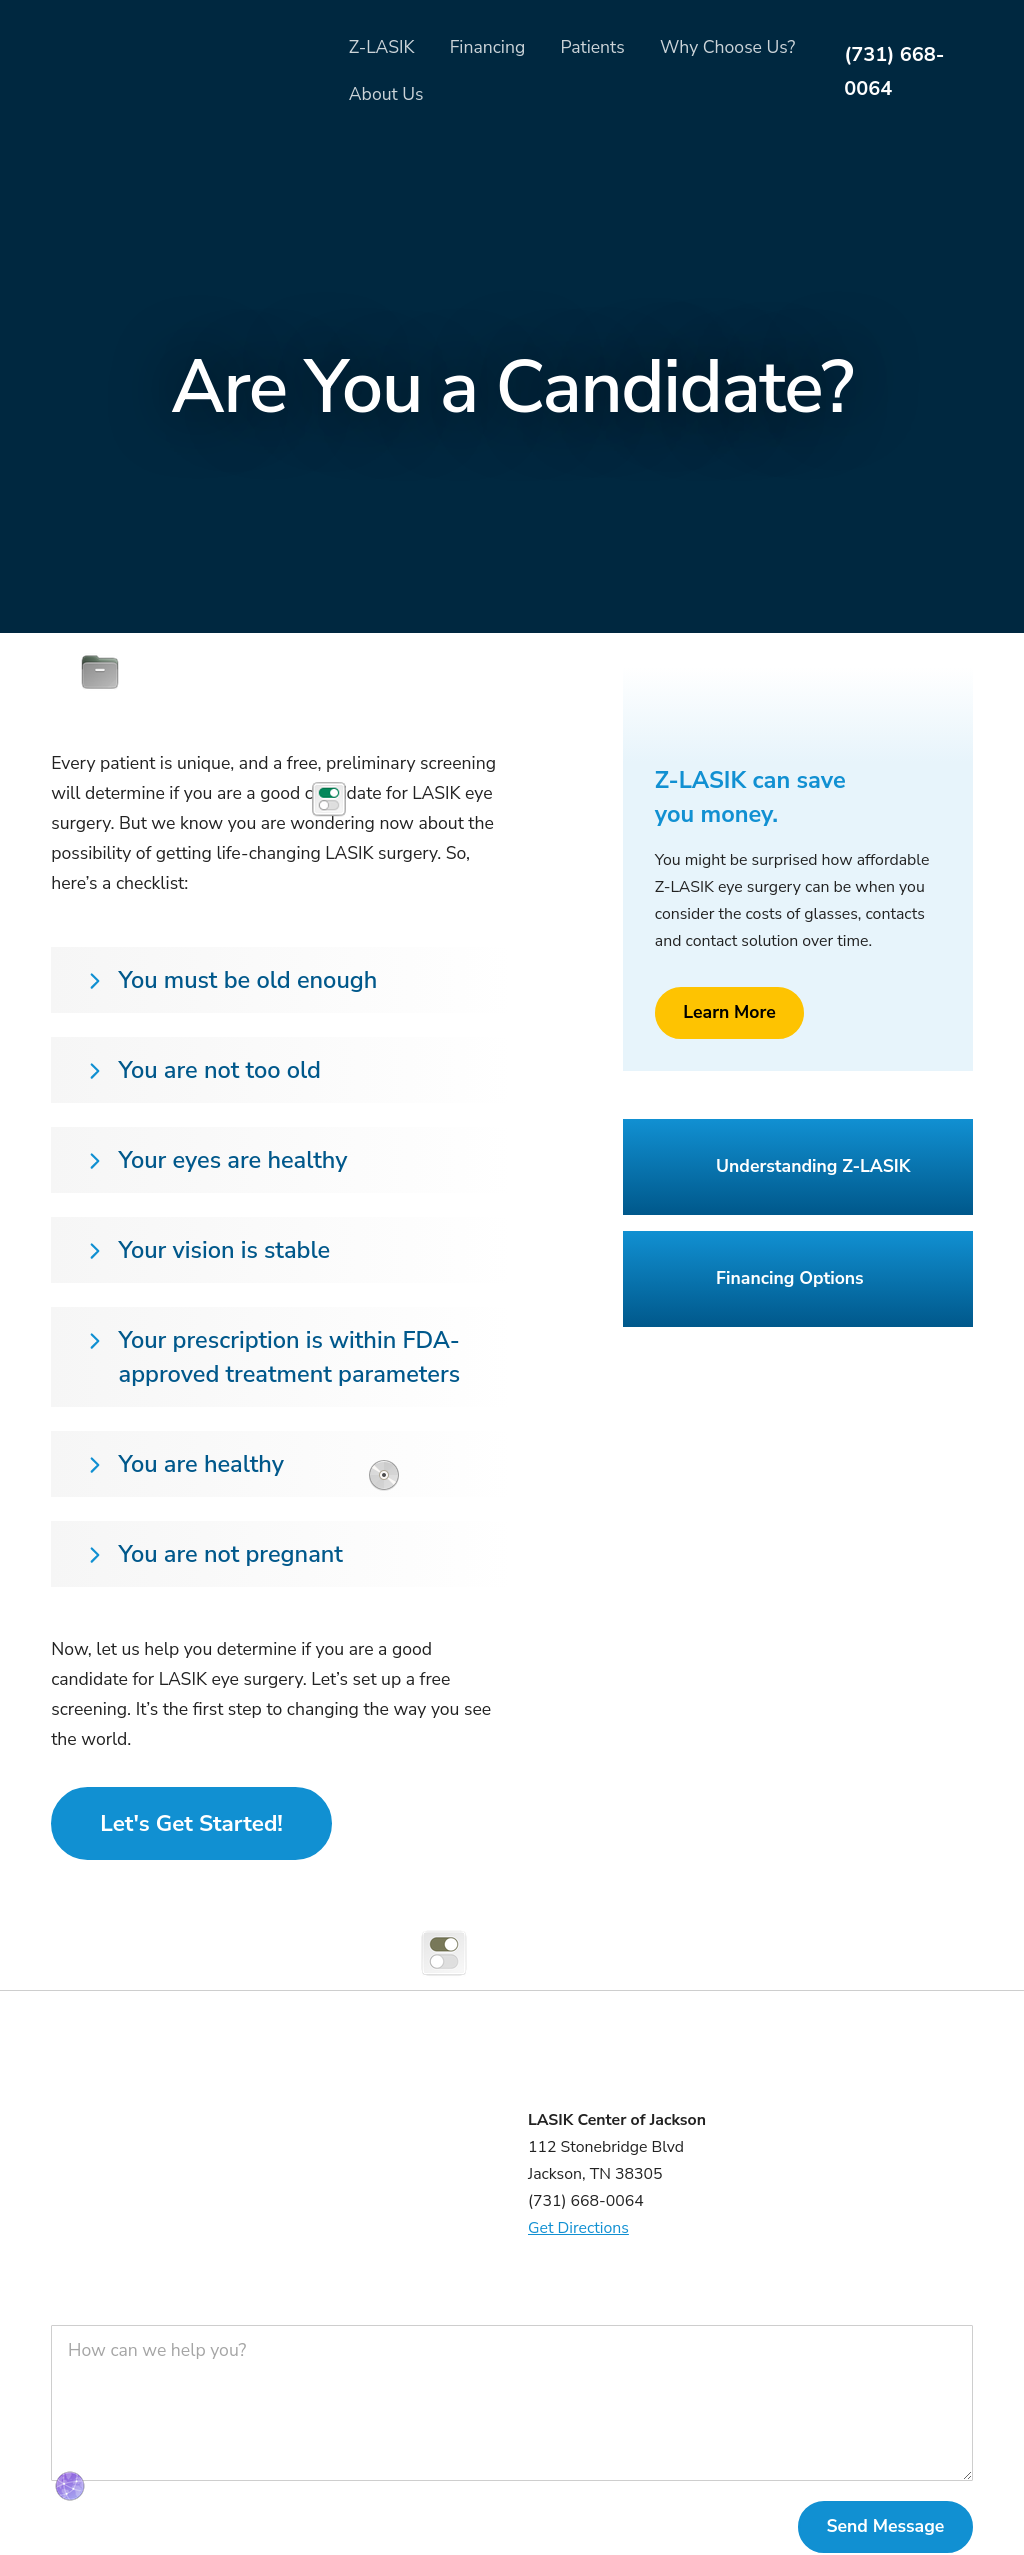  Describe the element at coordinates (100, 672) in the screenshot. I see `open the file manager application` at that location.